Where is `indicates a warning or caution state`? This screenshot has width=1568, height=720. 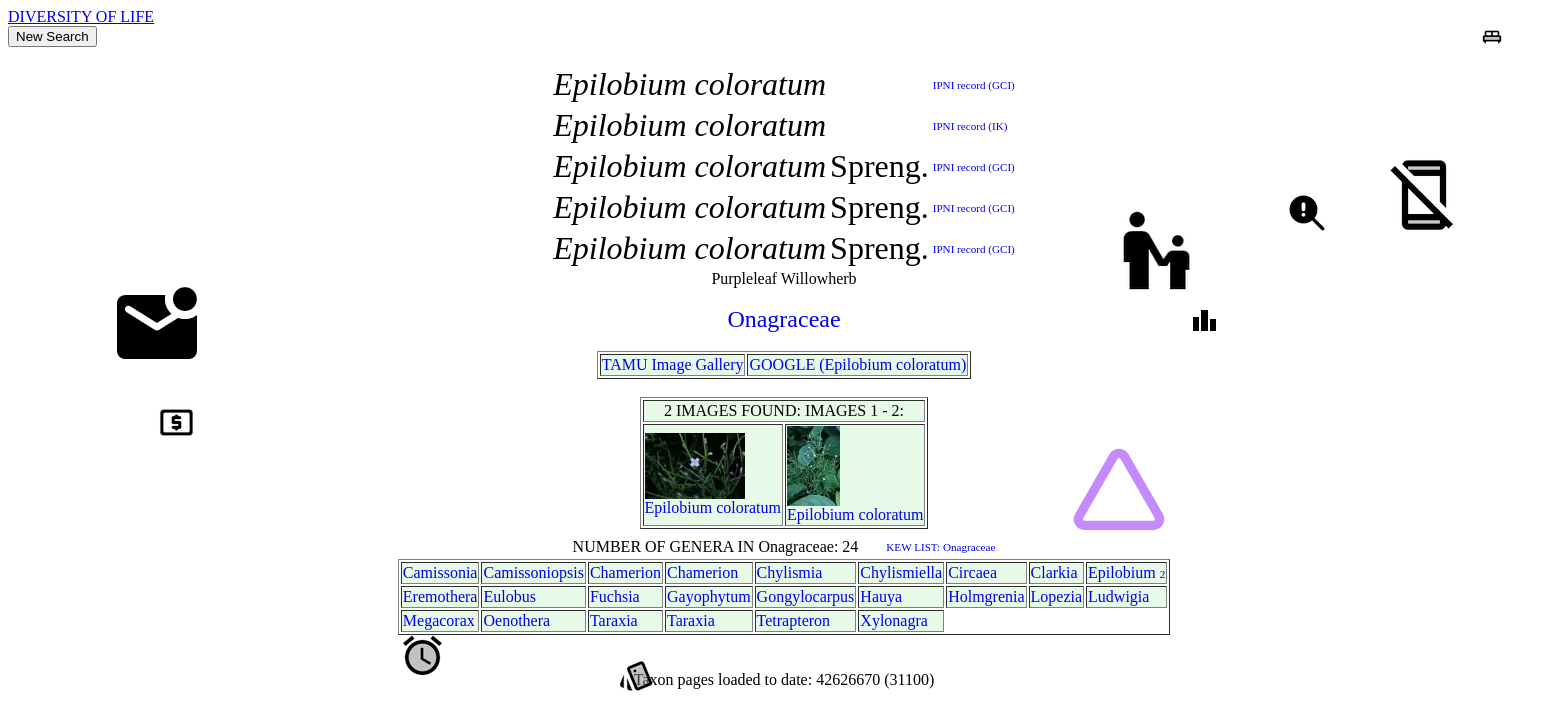 indicates a warning or caution state is located at coordinates (1119, 491).